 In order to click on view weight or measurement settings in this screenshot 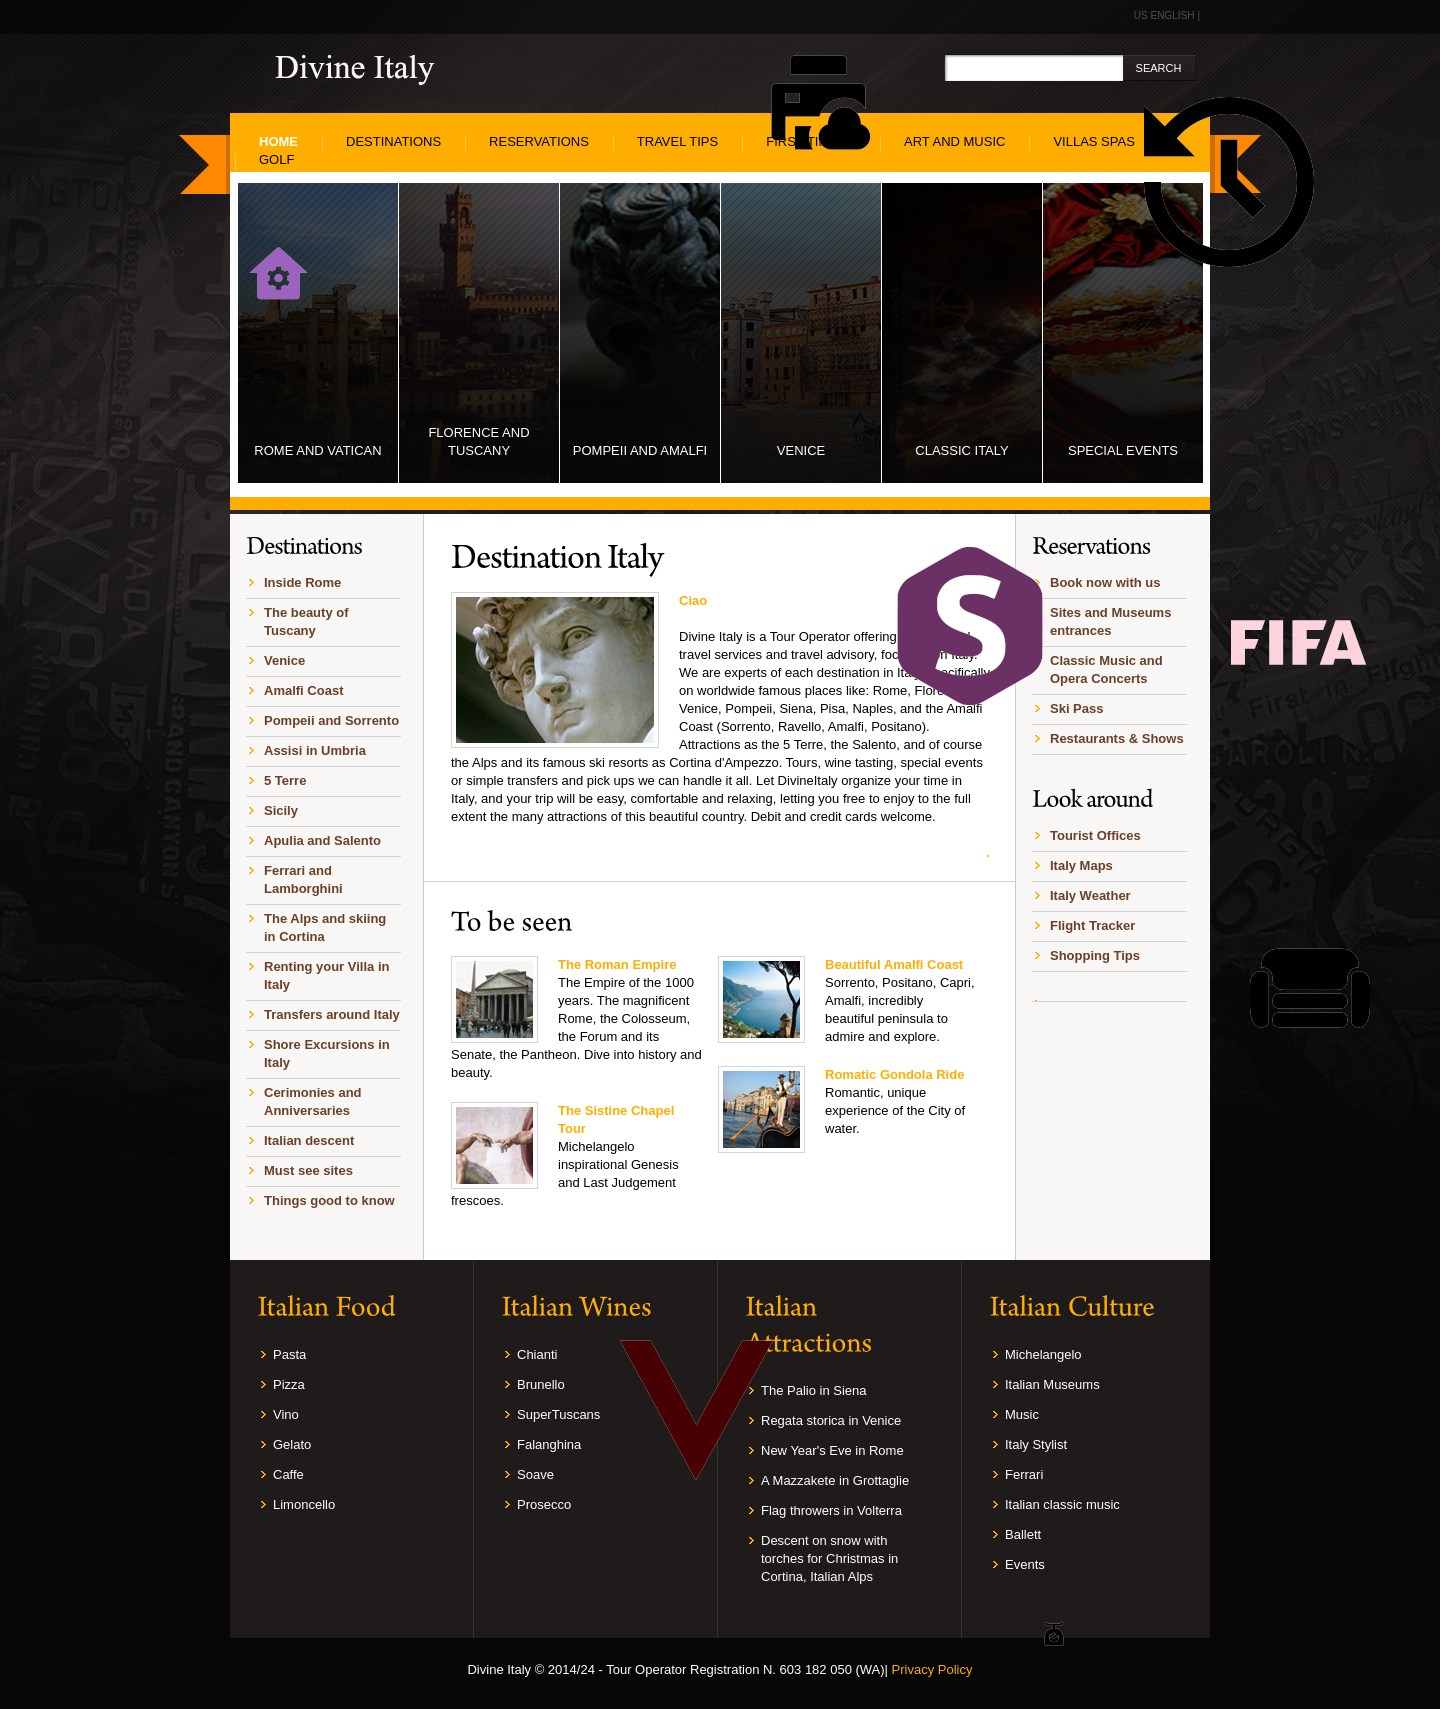, I will do `click(1054, 1634)`.